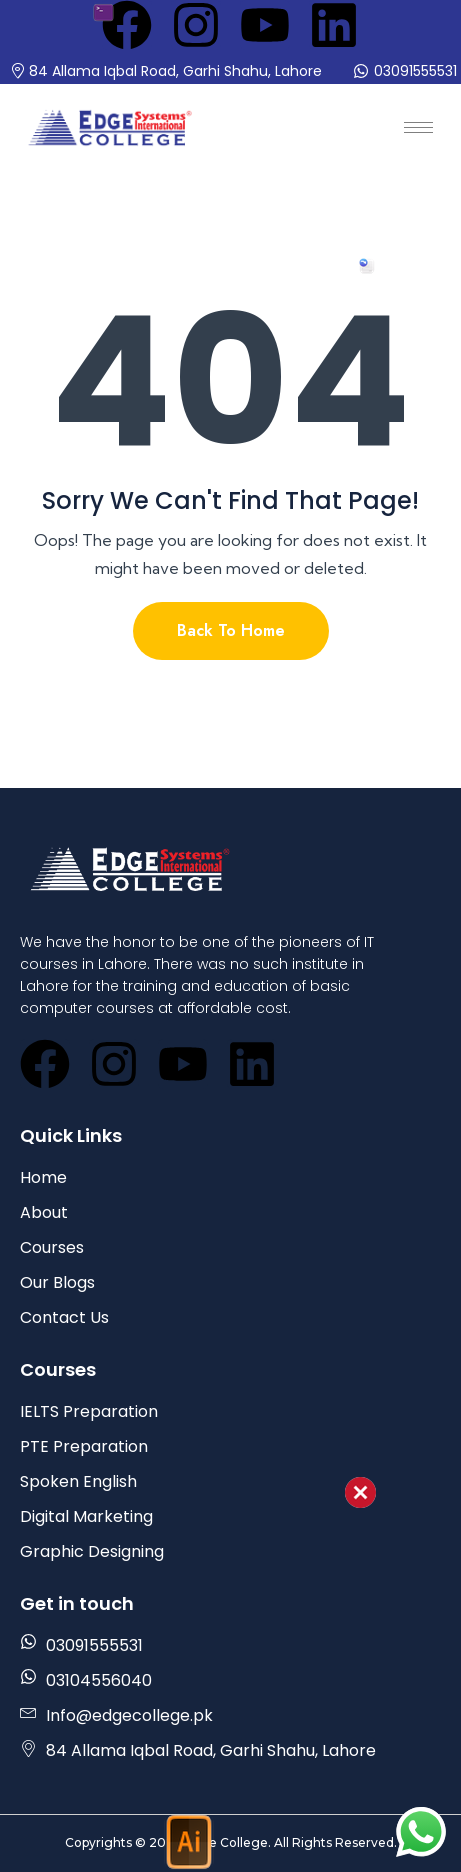 The image size is (461, 1872). I want to click on open an Adobe Illustrator file, so click(189, 1842).